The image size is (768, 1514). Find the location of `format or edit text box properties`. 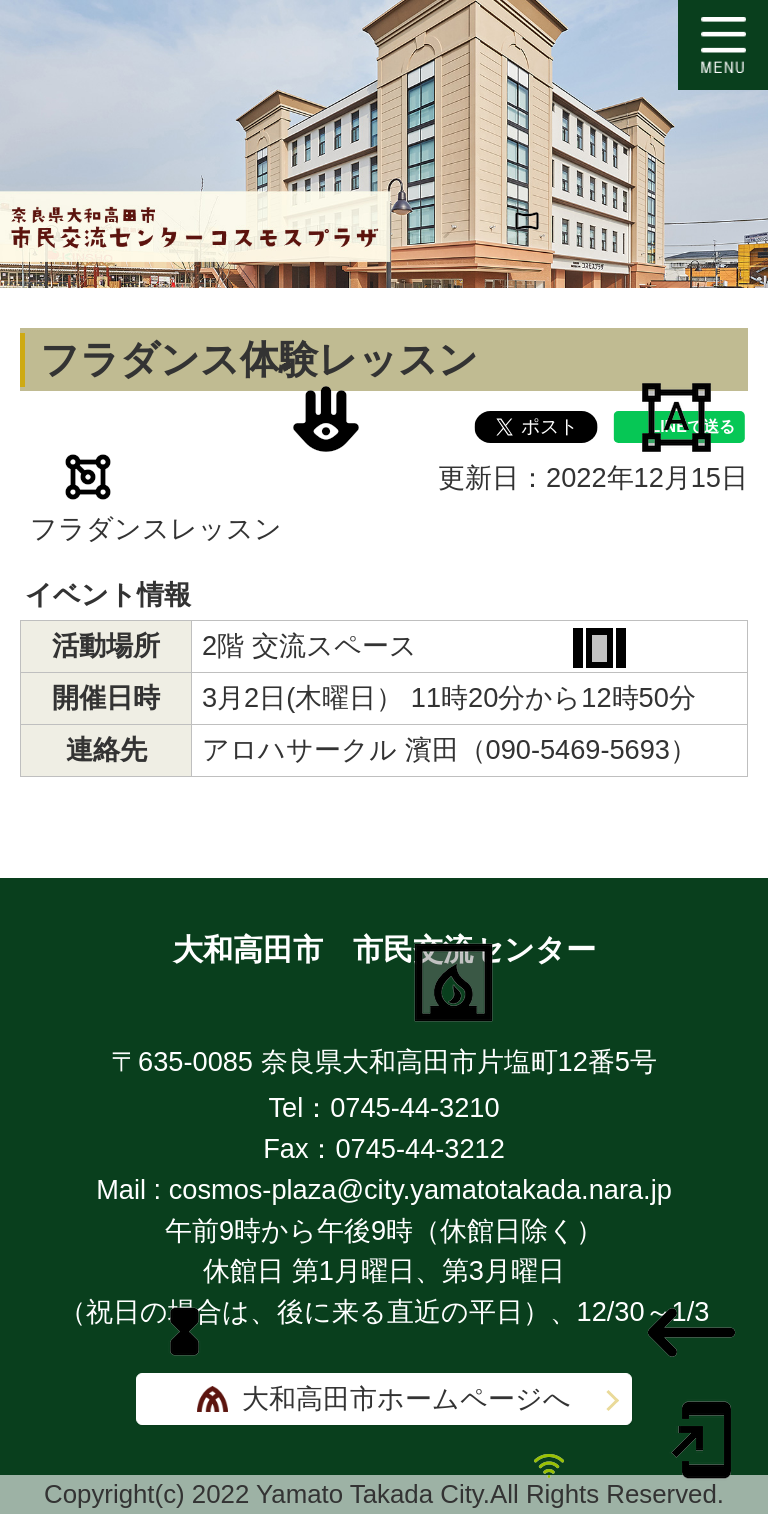

format or edit text box properties is located at coordinates (676, 417).